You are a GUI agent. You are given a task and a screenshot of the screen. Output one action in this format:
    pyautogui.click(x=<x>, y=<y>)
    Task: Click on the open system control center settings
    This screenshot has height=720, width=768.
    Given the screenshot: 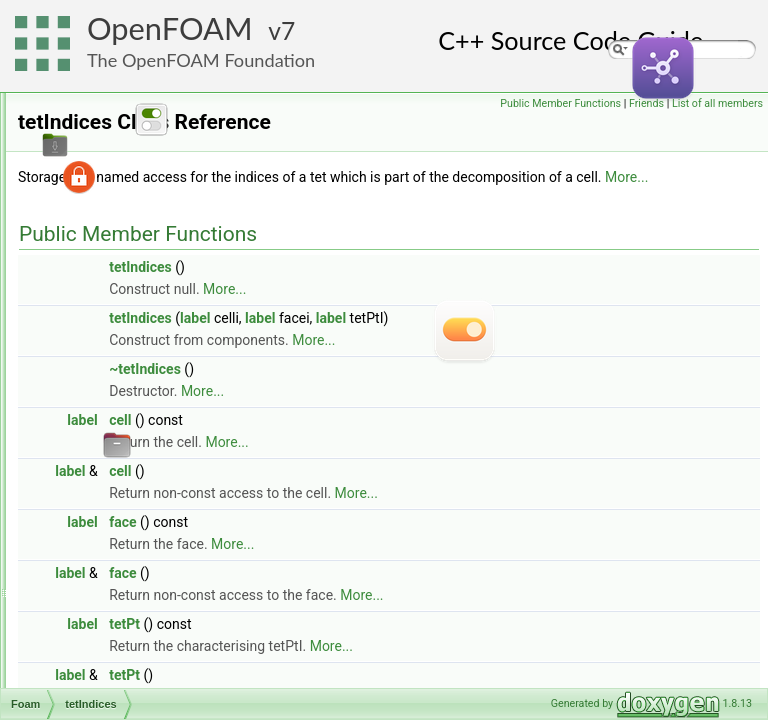 What is the action you would take?
    pyautogui.click(x=464, y=330)
    